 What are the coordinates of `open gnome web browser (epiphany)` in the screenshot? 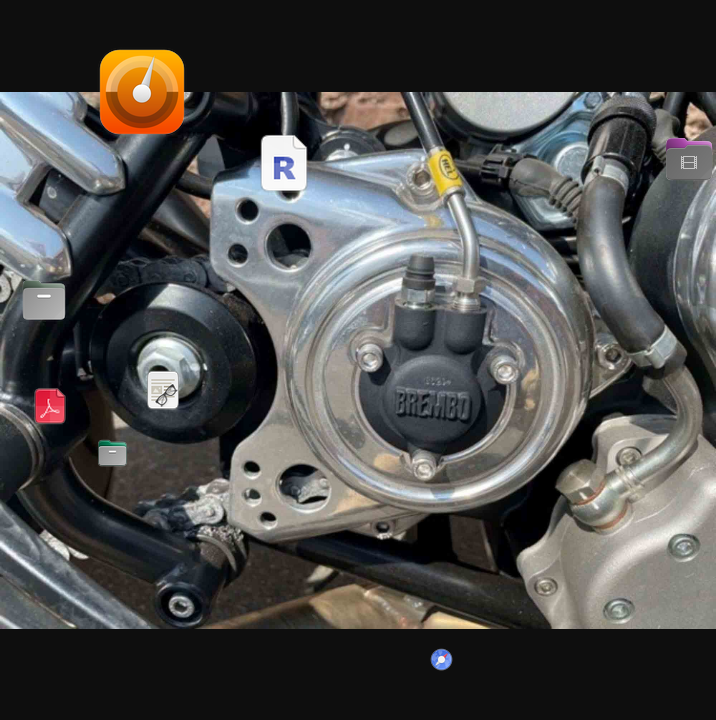 It's located at (441, 659).